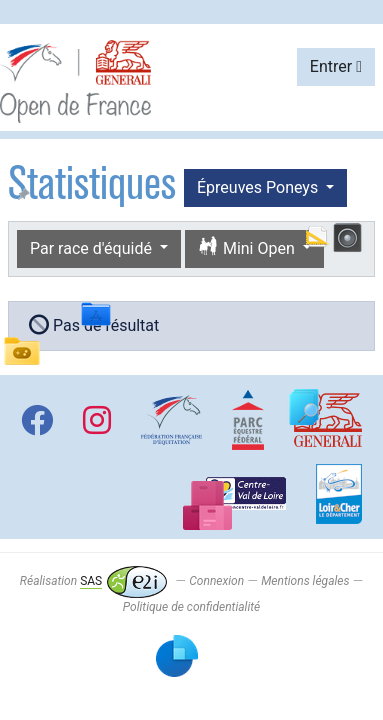 This screenshot has width=383, height=720. I want to click on open templates folder, so click(96, 314).